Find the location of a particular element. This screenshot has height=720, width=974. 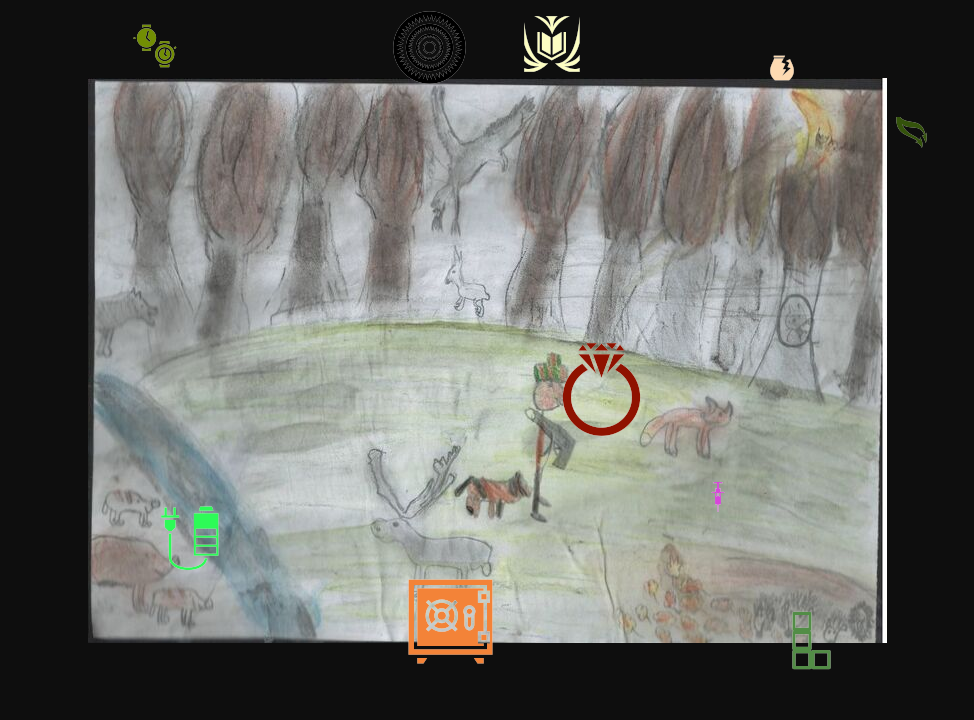

access health or medical settings is located at coordinates (718, 497).